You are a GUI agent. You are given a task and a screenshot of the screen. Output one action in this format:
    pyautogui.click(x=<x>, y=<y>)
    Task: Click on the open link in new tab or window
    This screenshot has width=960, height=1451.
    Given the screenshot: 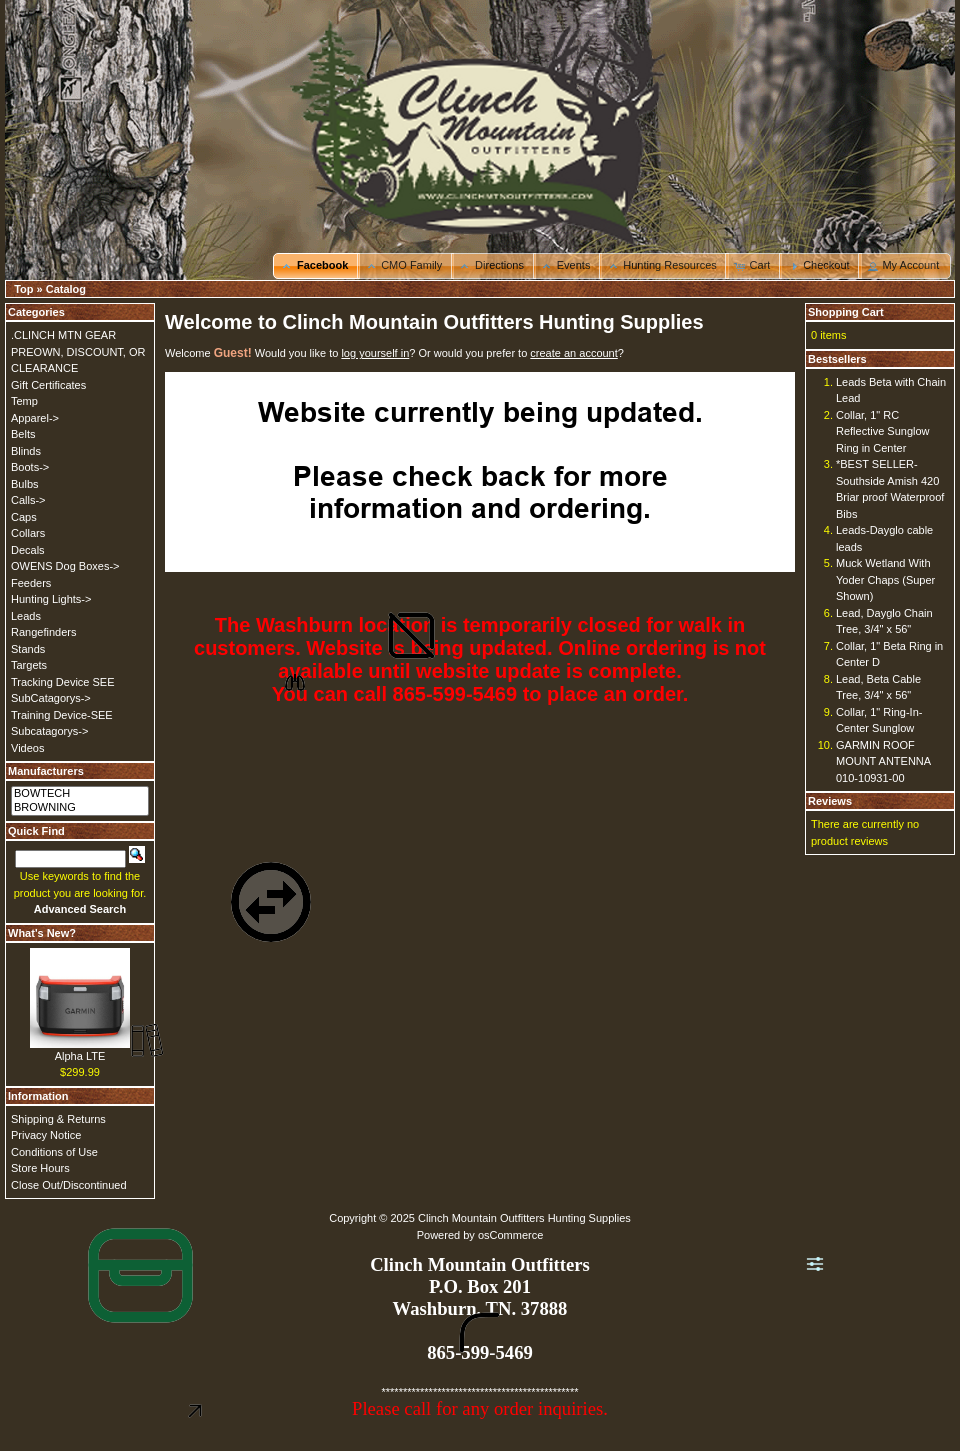 What is the action you would take?
    pyautogui.click(x=195, y=1411)
    